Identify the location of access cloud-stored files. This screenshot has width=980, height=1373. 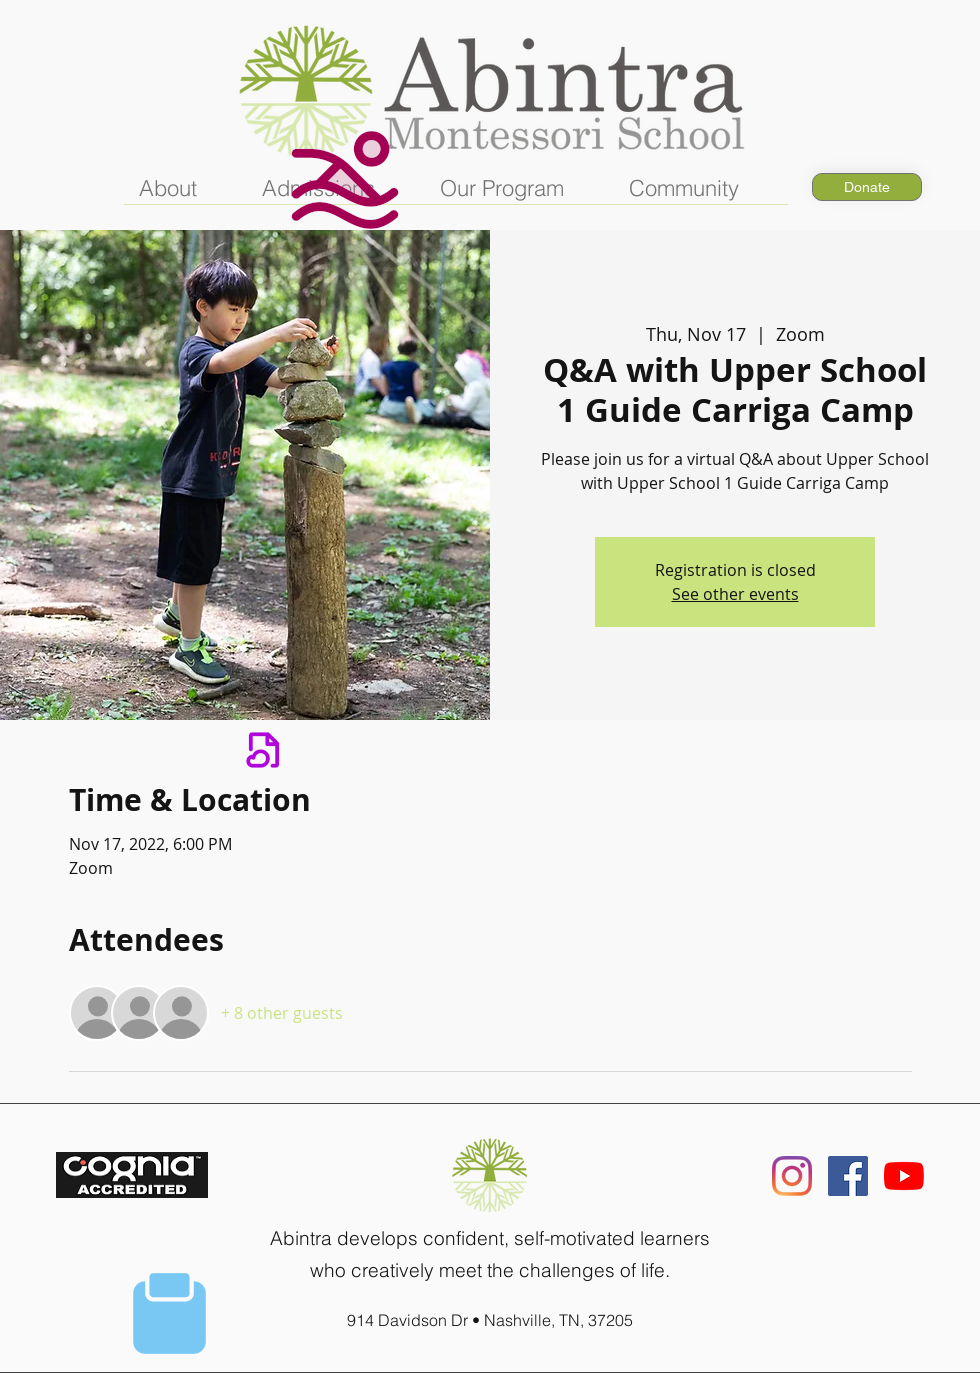
(264, 750).